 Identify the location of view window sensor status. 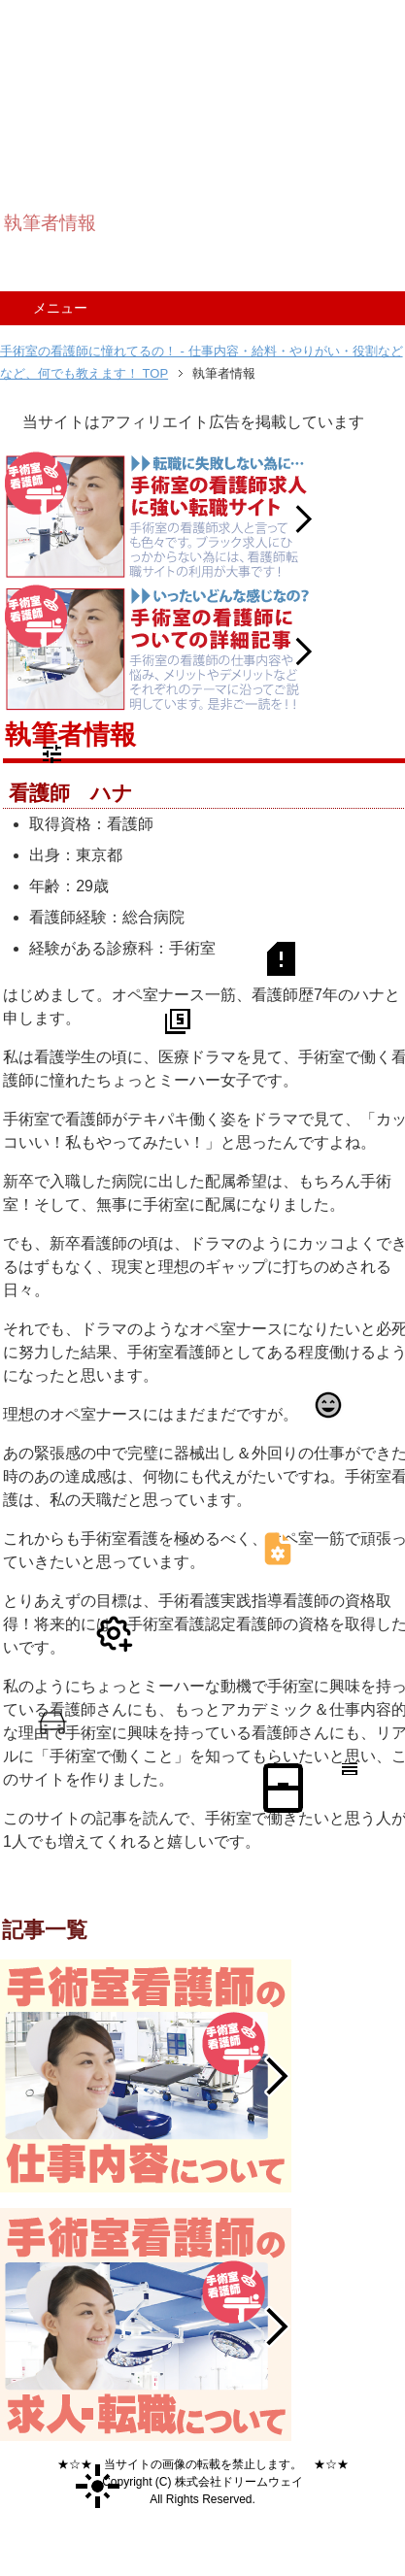
(283, 1788).